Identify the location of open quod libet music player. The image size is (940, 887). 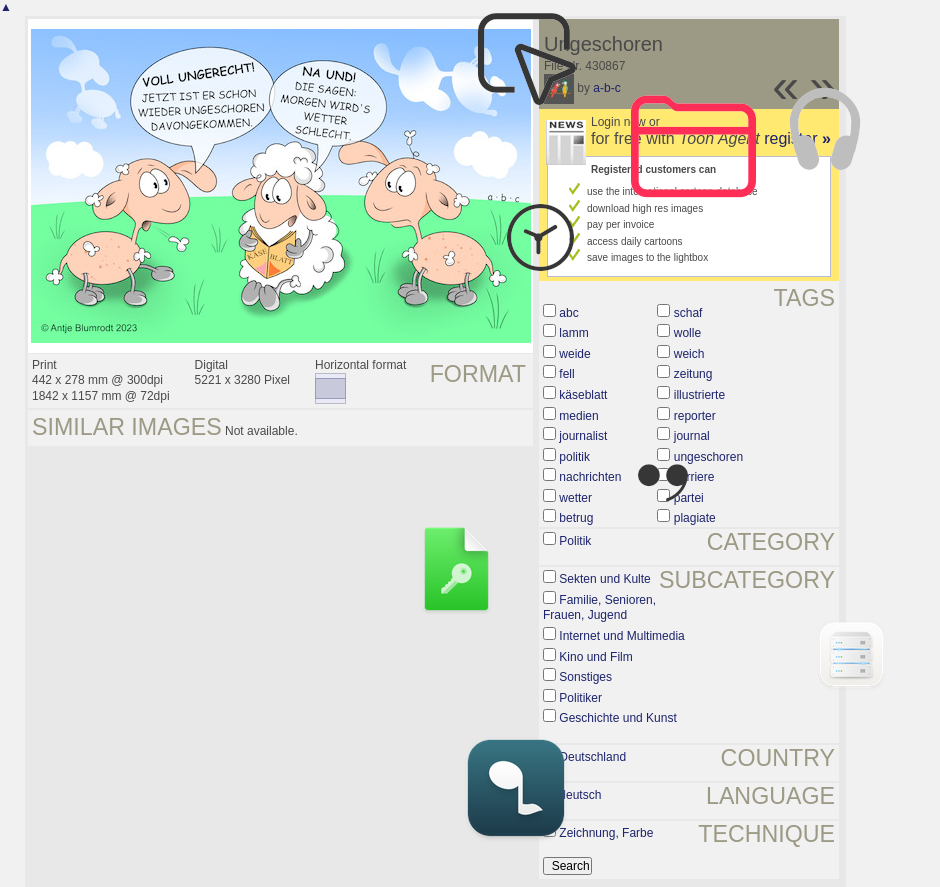
(516, 788).